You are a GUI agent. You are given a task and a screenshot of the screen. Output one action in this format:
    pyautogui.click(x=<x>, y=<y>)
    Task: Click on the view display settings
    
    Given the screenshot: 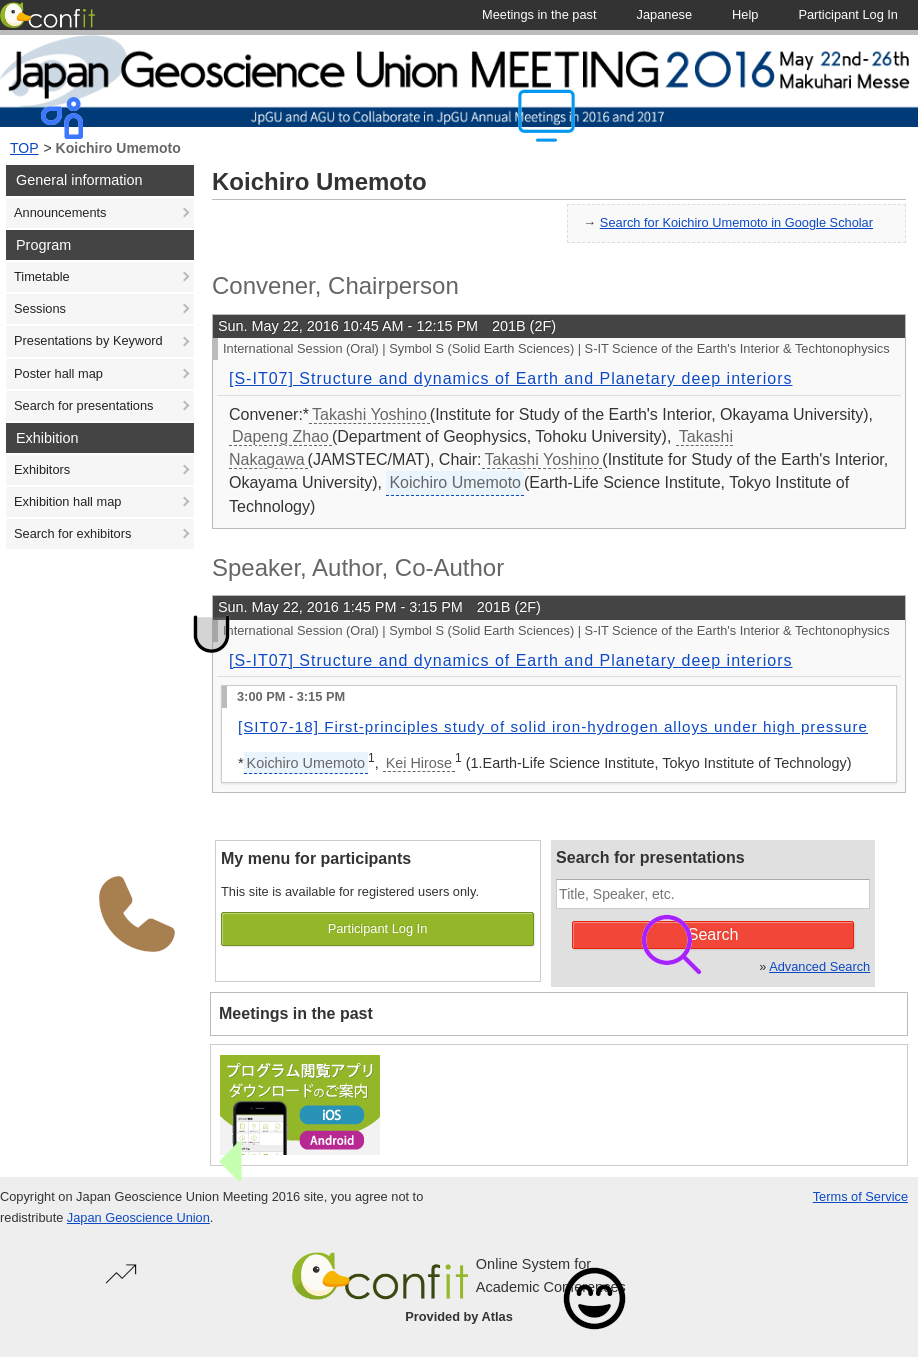 What is the action you would take?
    pyautogui.click(x=546, y=113)
    